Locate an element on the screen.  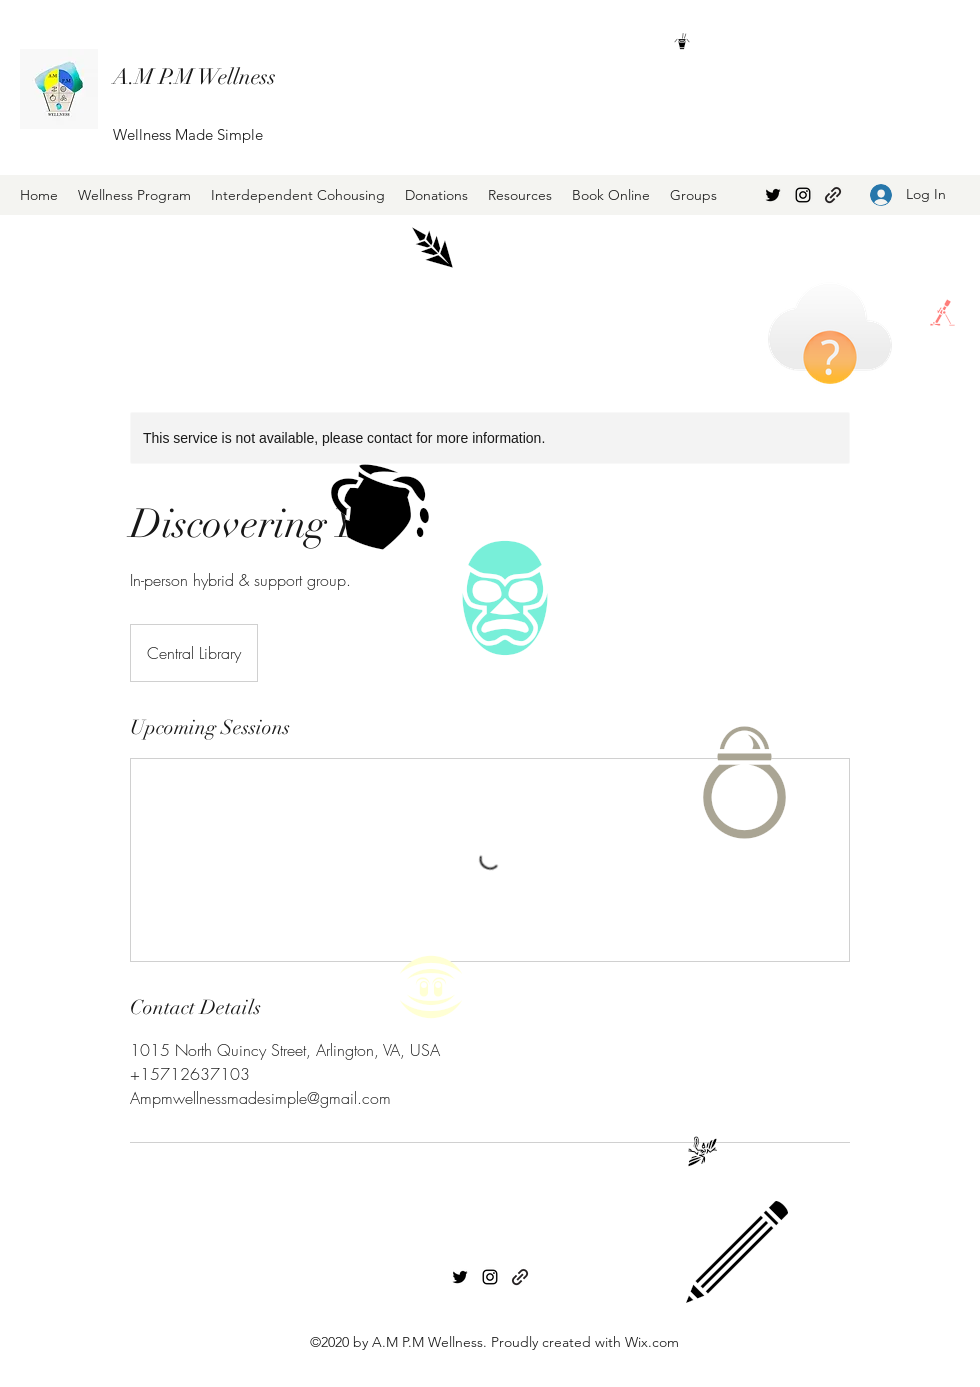
weather data currently unavailable is located at coordinates (830, 333).